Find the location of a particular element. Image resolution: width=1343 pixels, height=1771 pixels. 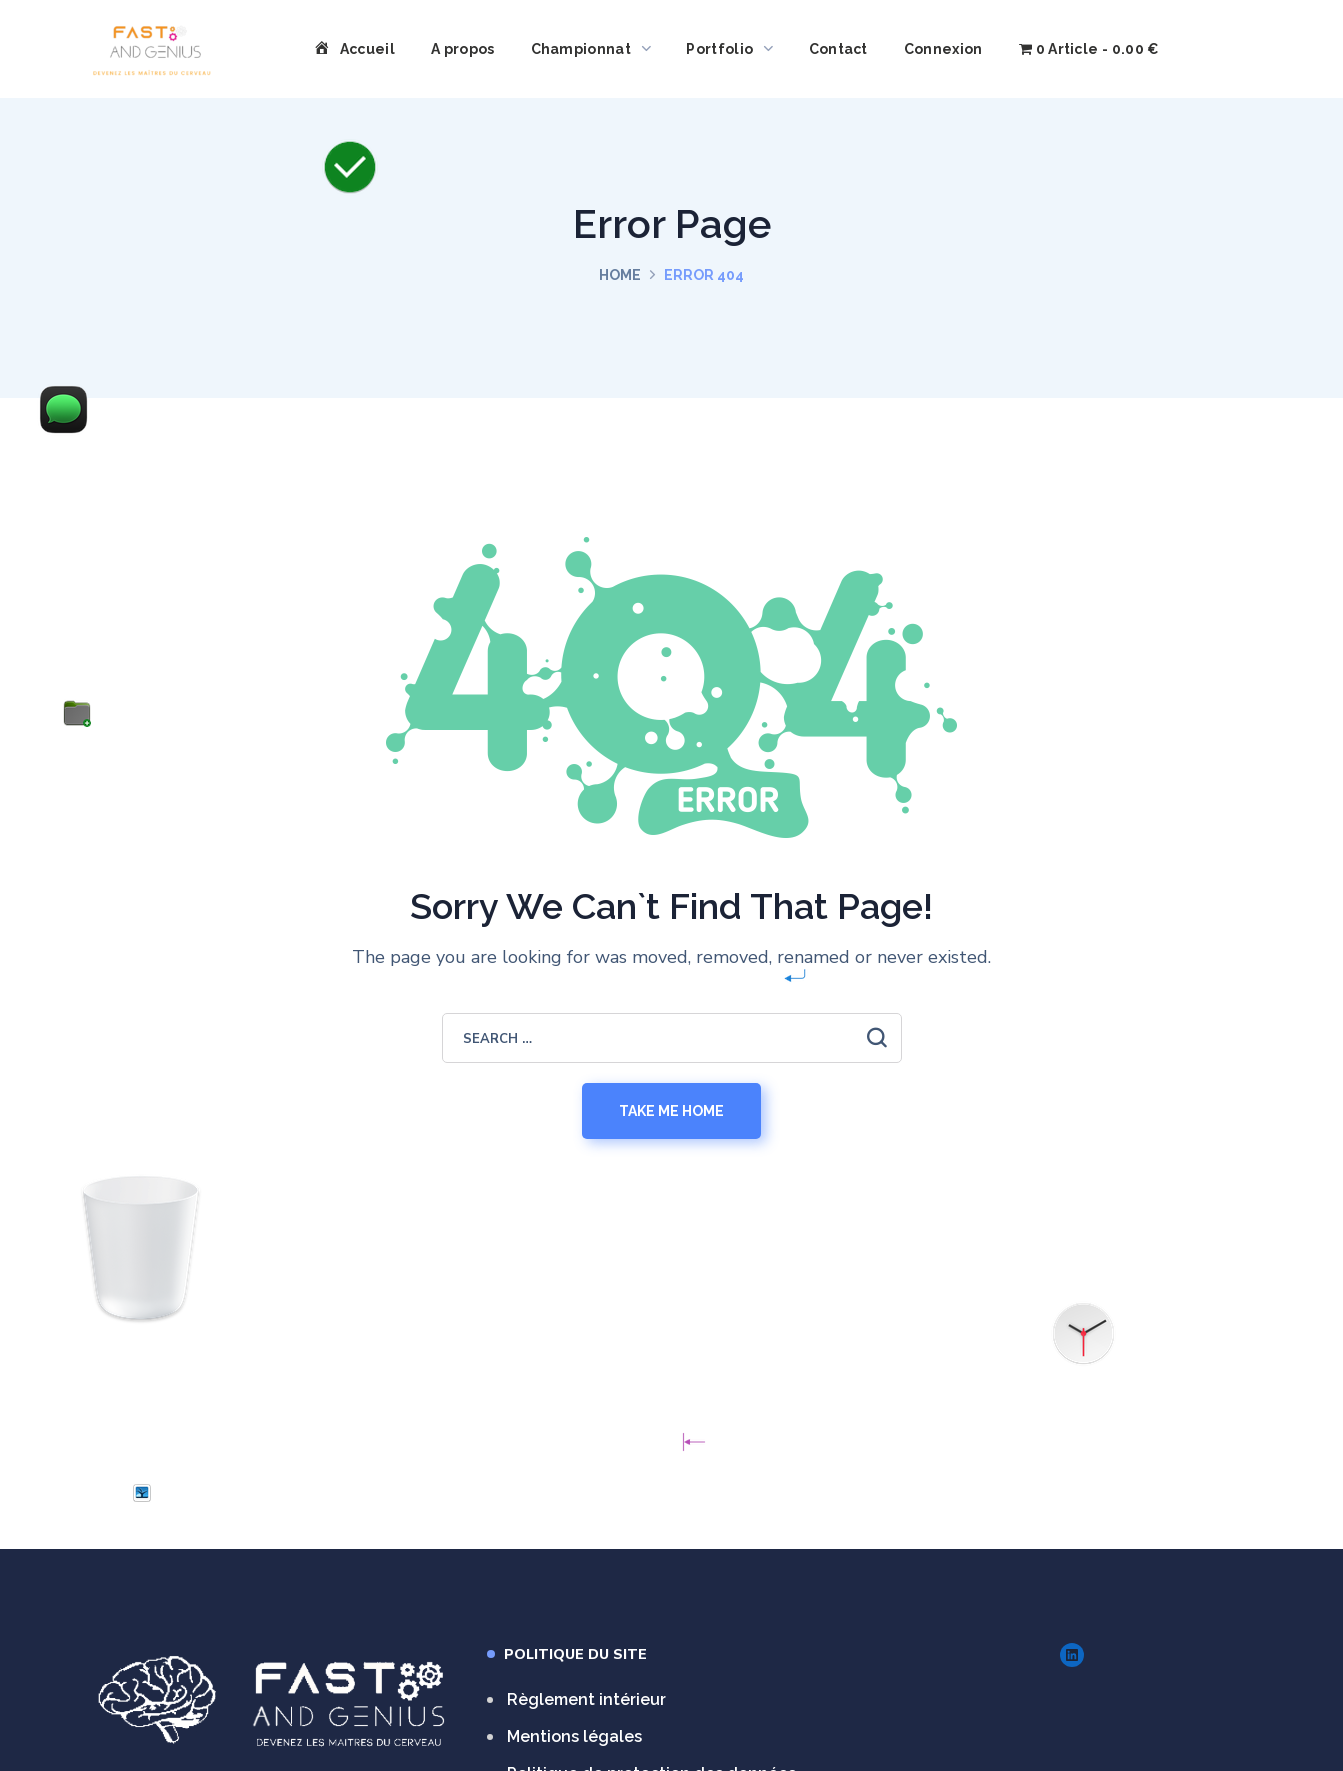

open shotwell photo manager is located at coordinates (142, 1493).